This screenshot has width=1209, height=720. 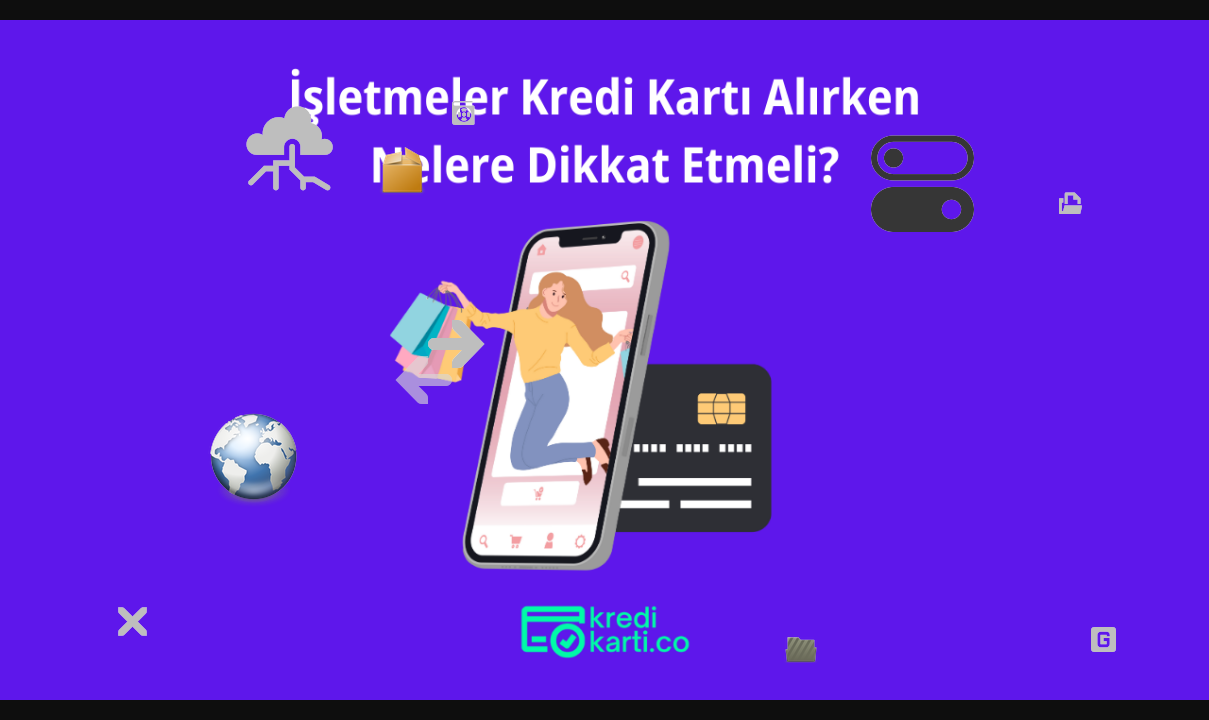 I want to click on close the current window, so click(x=132, y=621).